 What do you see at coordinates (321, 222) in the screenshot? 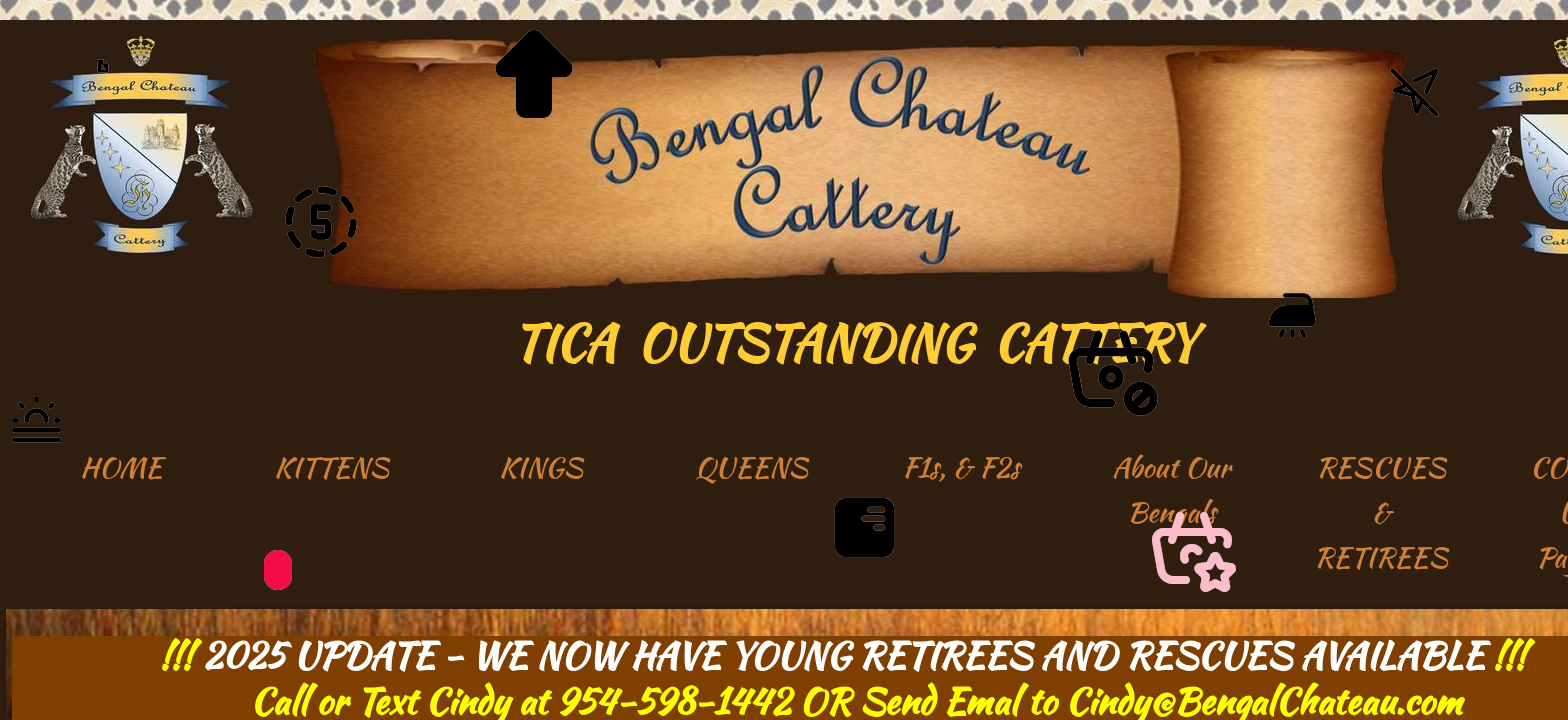
I see `step 5 of a multi-step process` at bounding box center [321, 222].